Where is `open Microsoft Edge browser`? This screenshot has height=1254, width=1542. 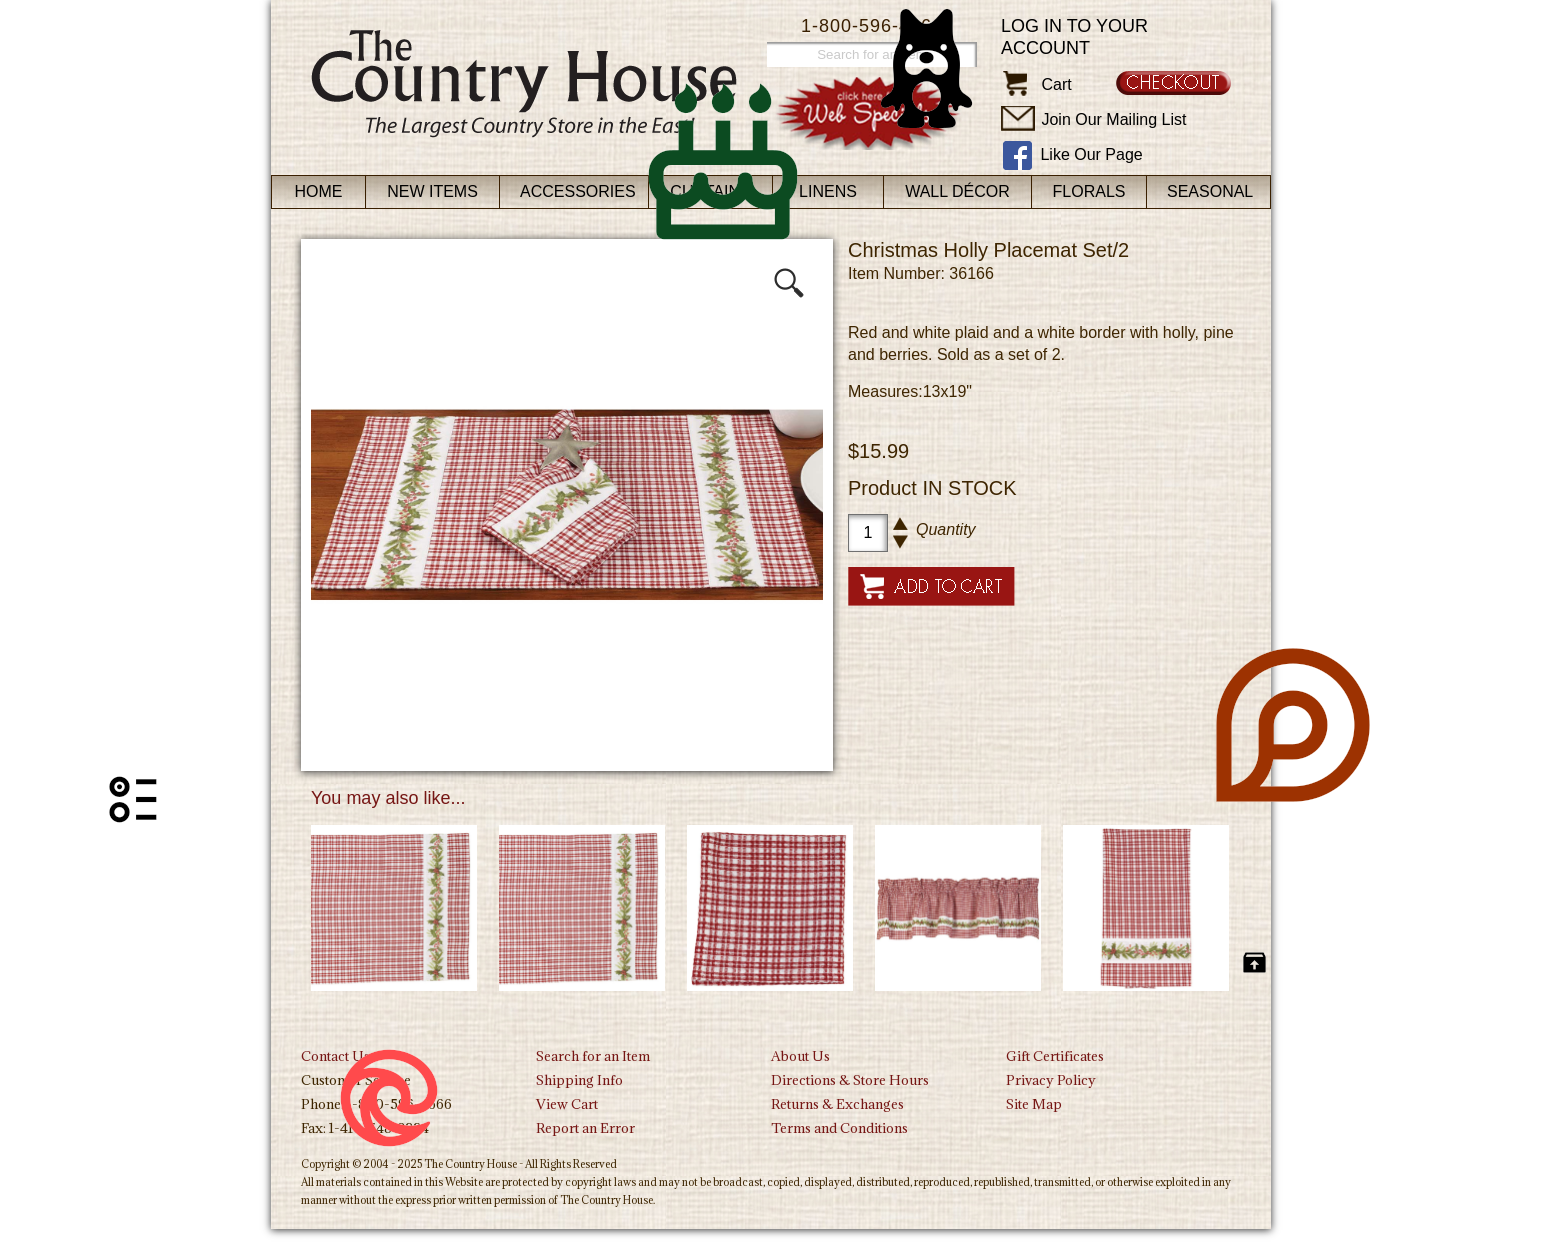 open Microsoft Edge browser is located at coordinates (389, 1098).